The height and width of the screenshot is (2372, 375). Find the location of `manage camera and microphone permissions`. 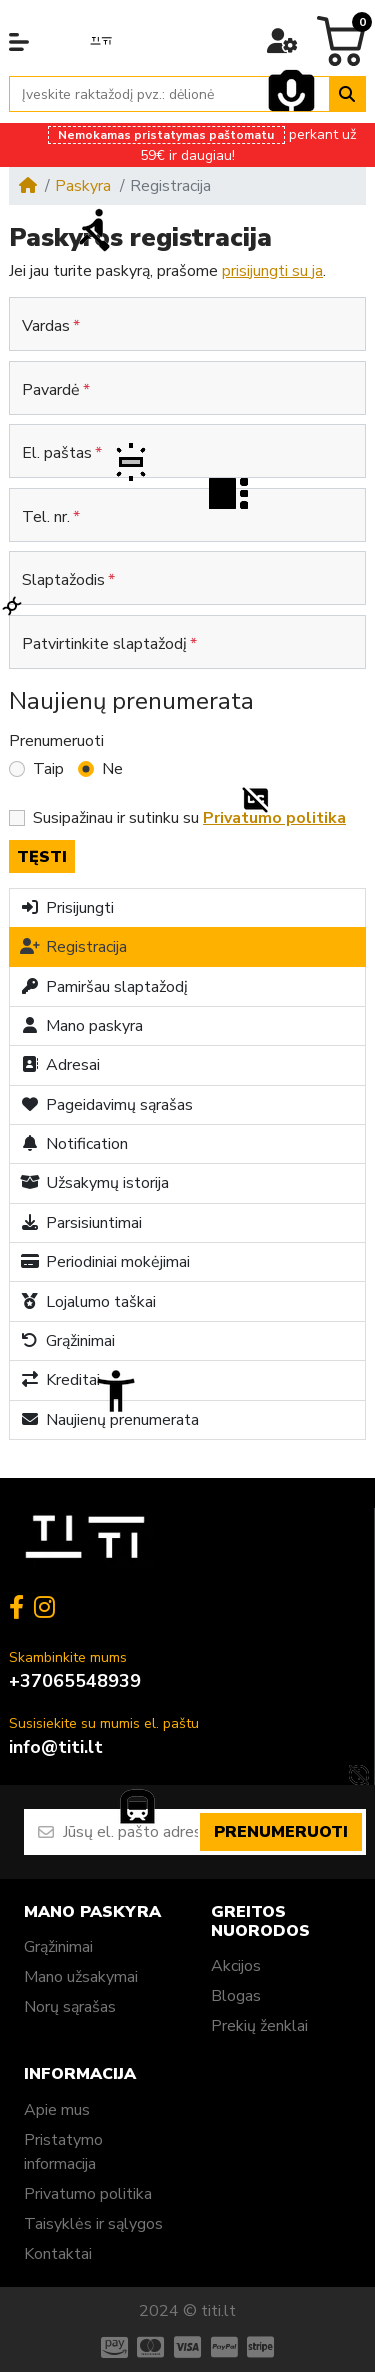

manage camera and microphone permissions is located at coordinates (291, 90).